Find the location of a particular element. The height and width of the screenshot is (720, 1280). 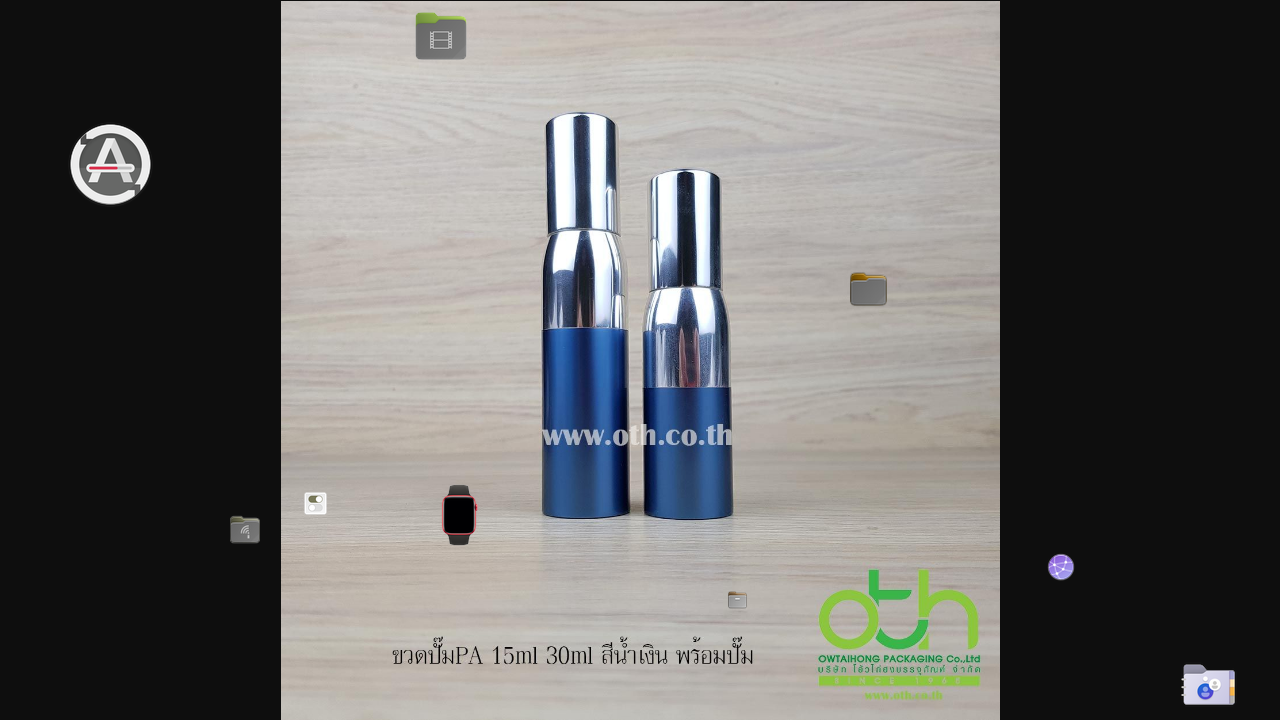

folder synced with insync cloud service is located at coordinates (245, 529).